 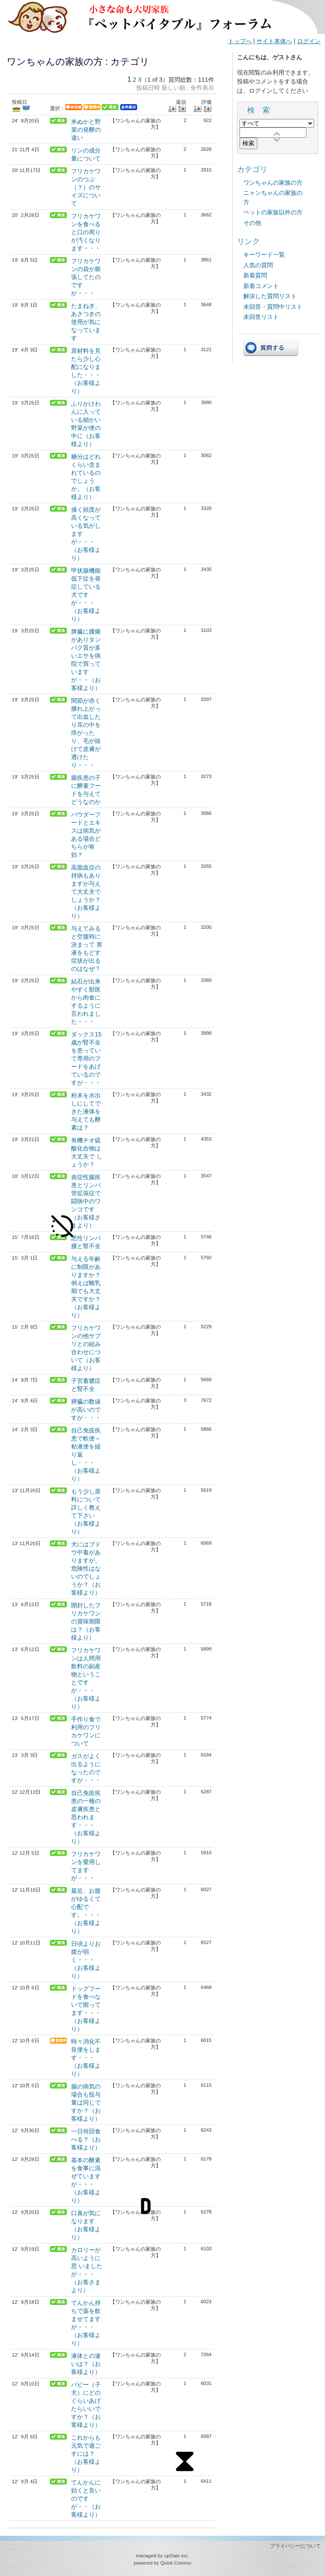 What do you see at coordinates (62, 1226) in the screenshot?
I see `timer or duration tracking disabled` at bounding box center [62, 1226].